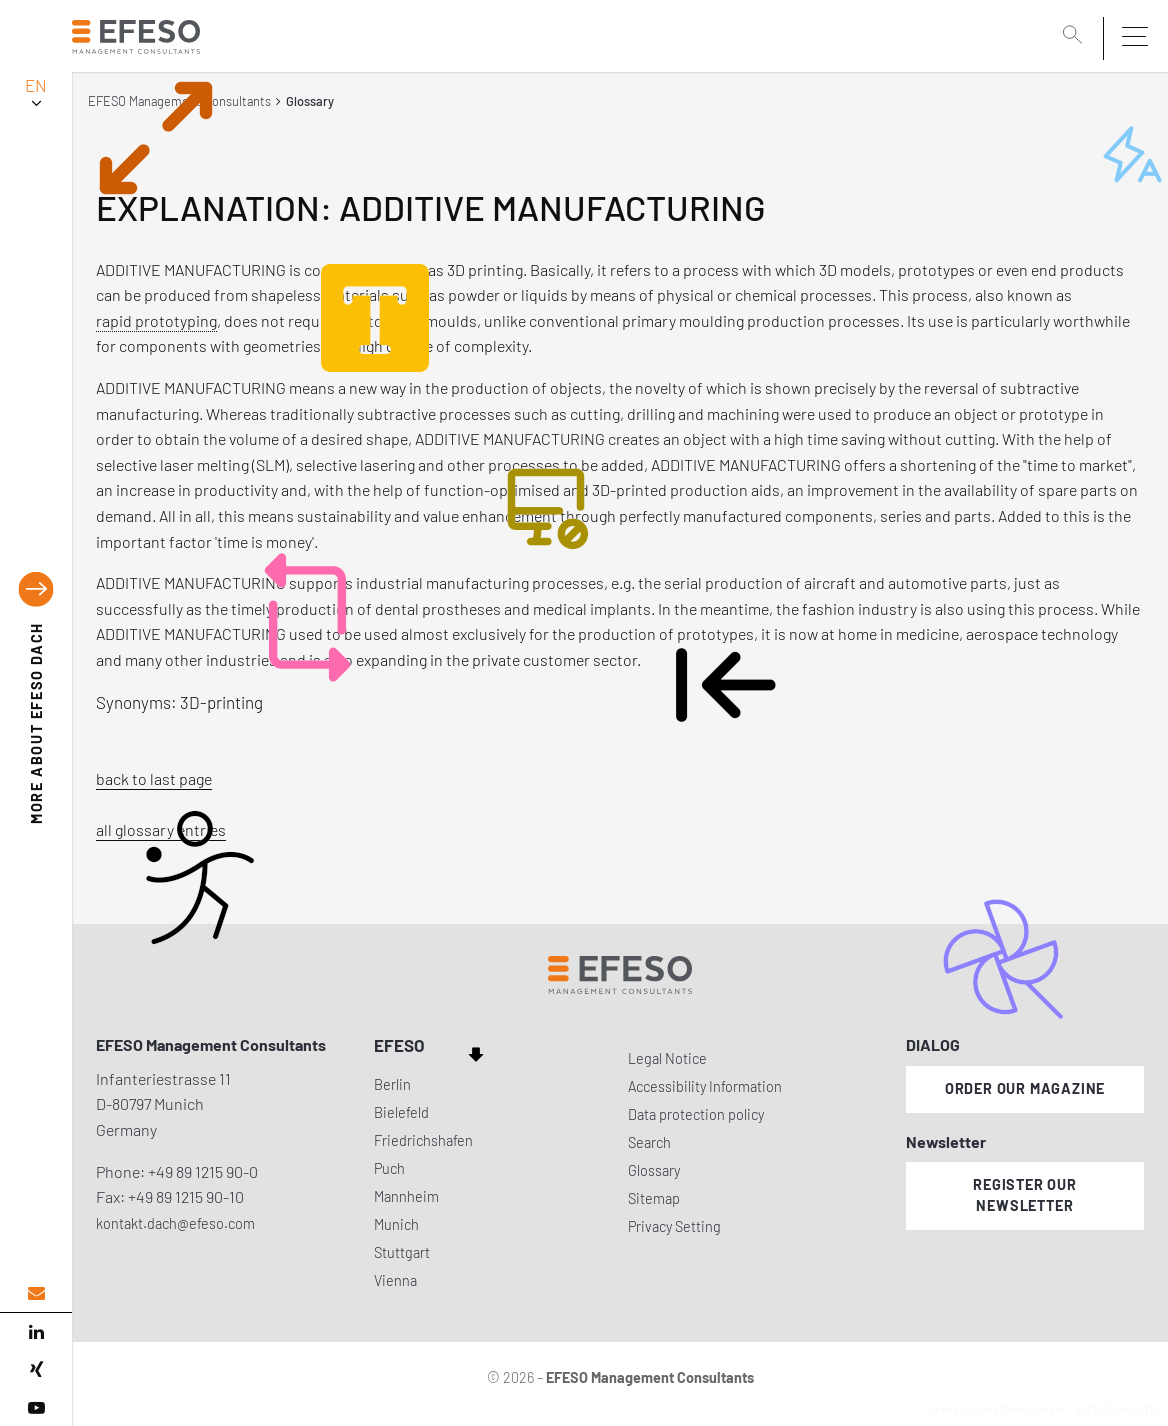 The width and height of the screenshot is (1168, 1426). What do you see at coordinates (1131, 156) in the screenshot?
I see `toggle auto-flash mode for camera` at bounding box center [1131, 156].